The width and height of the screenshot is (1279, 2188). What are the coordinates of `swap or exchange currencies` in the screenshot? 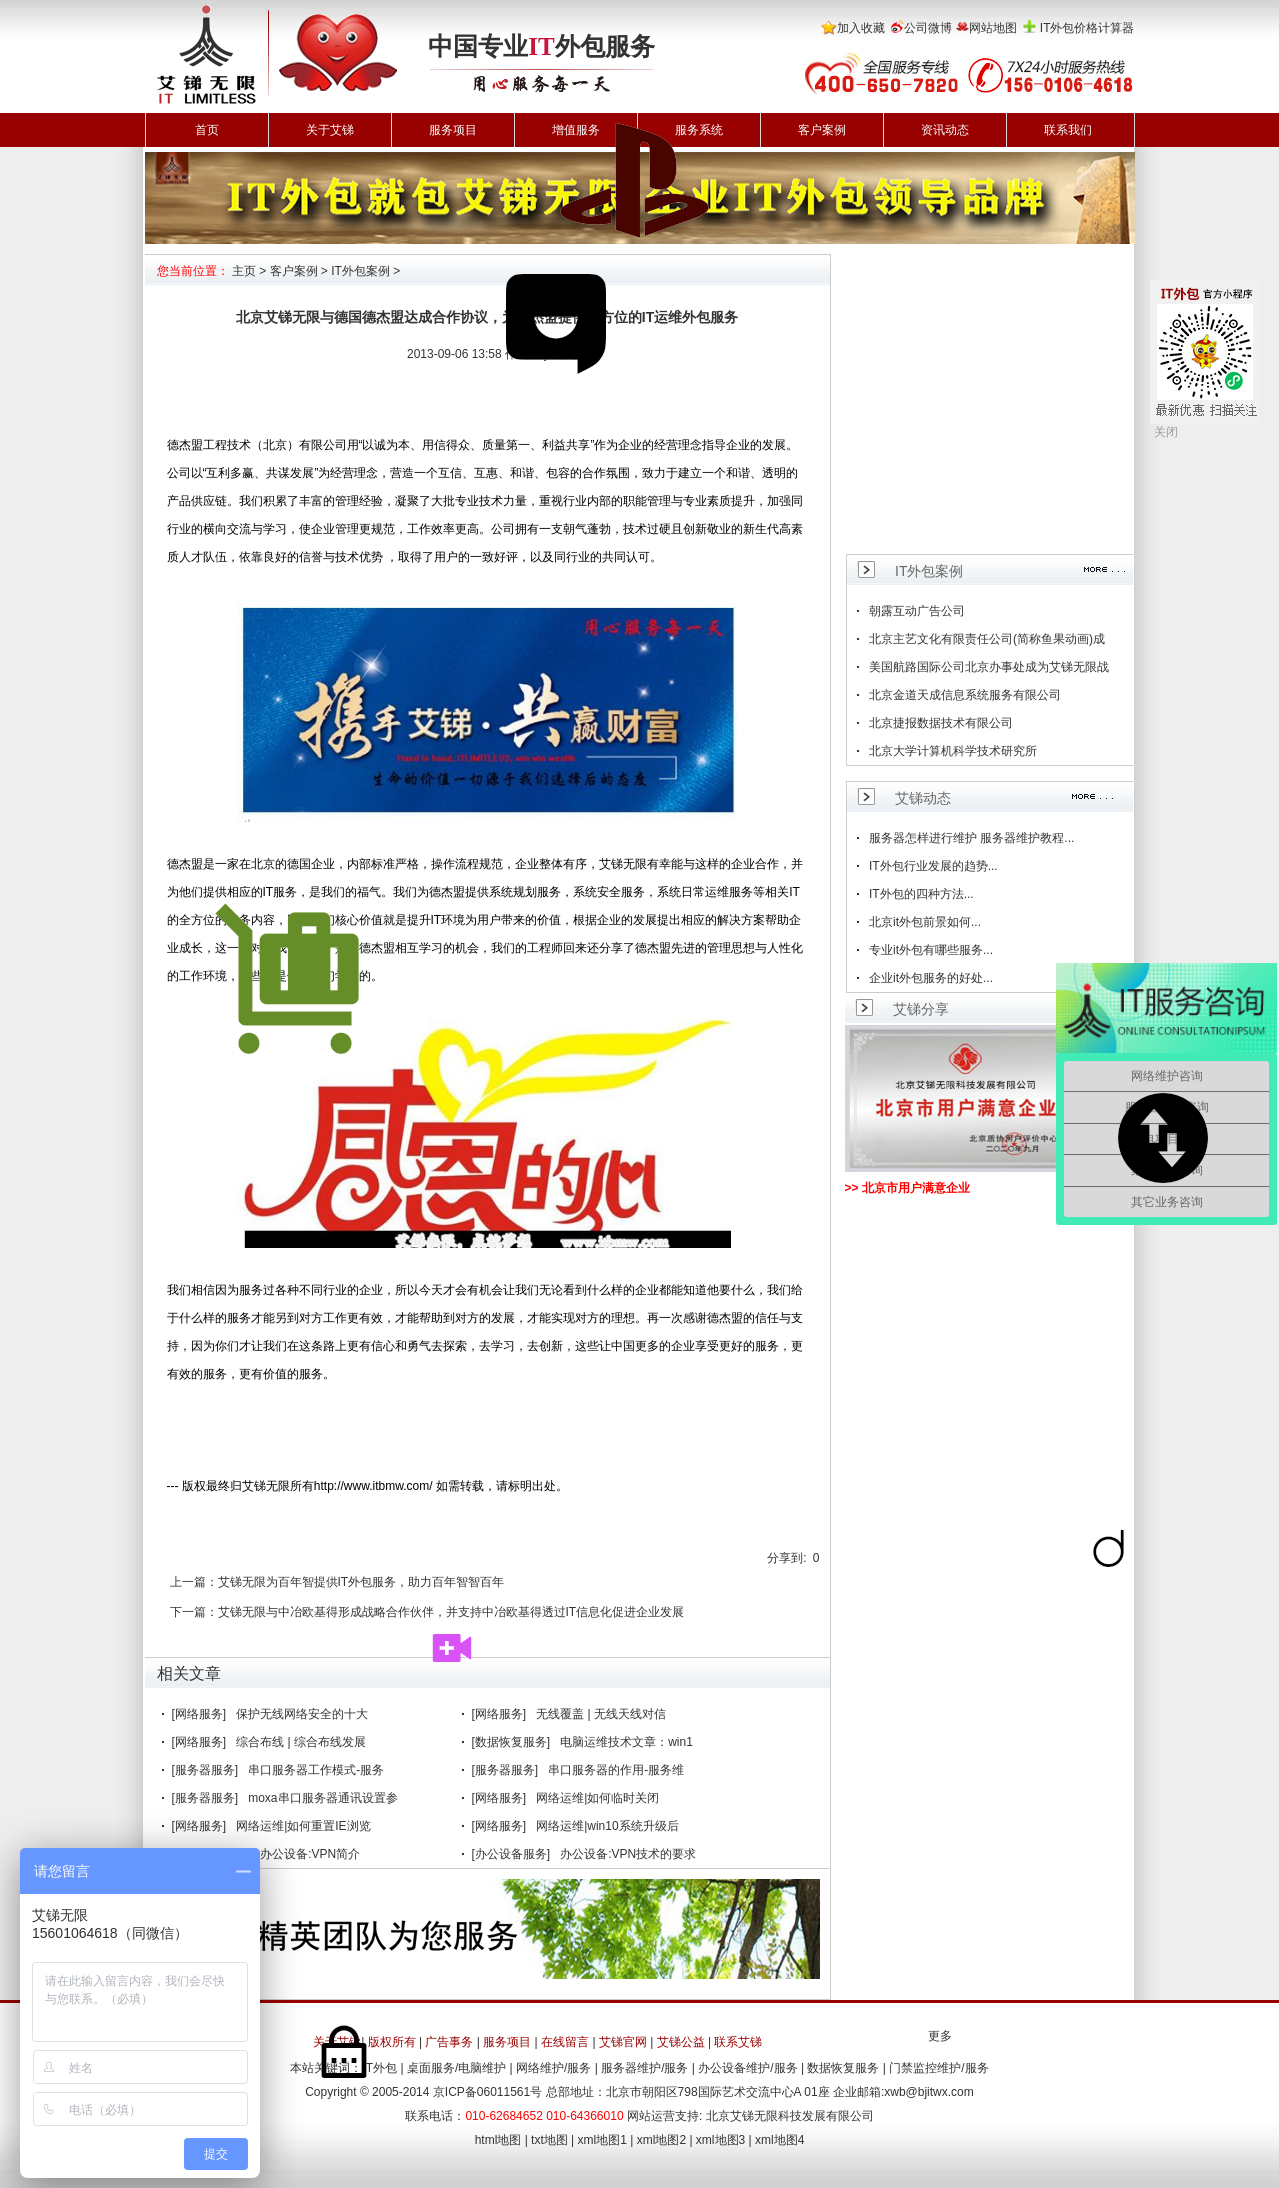 It's located at (1163, 1138).